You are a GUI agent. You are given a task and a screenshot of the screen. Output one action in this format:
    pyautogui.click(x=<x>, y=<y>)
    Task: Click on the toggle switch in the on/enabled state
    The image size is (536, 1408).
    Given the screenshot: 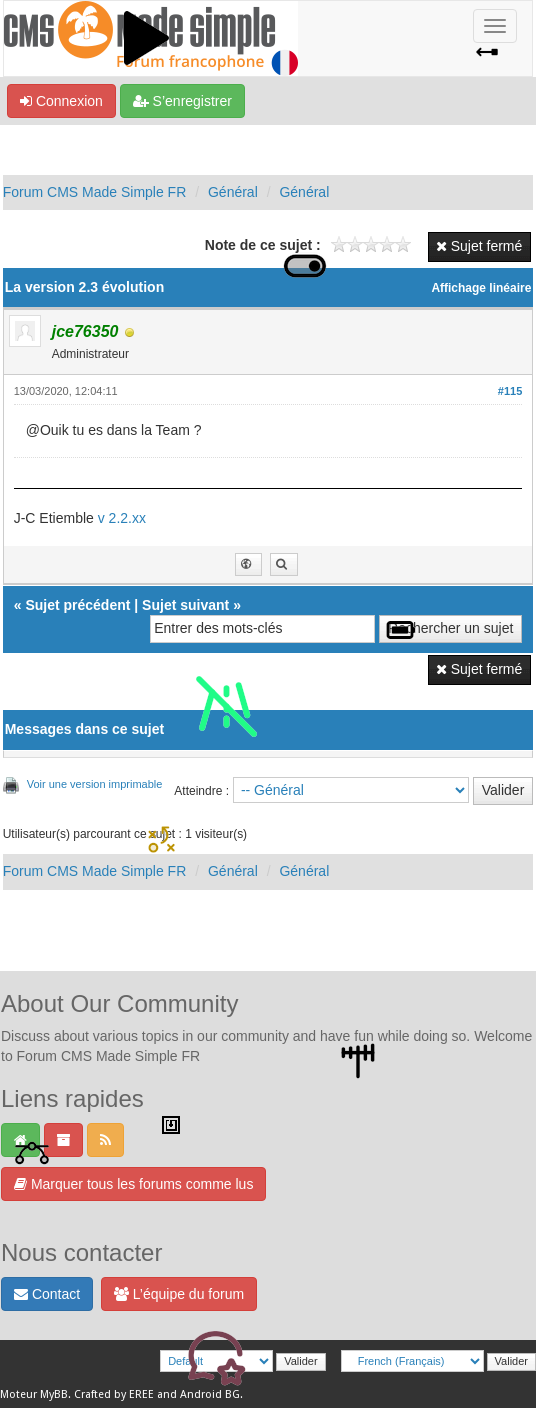 What is the action you would take?
    pyautogui.click(x=305, y=266)
    